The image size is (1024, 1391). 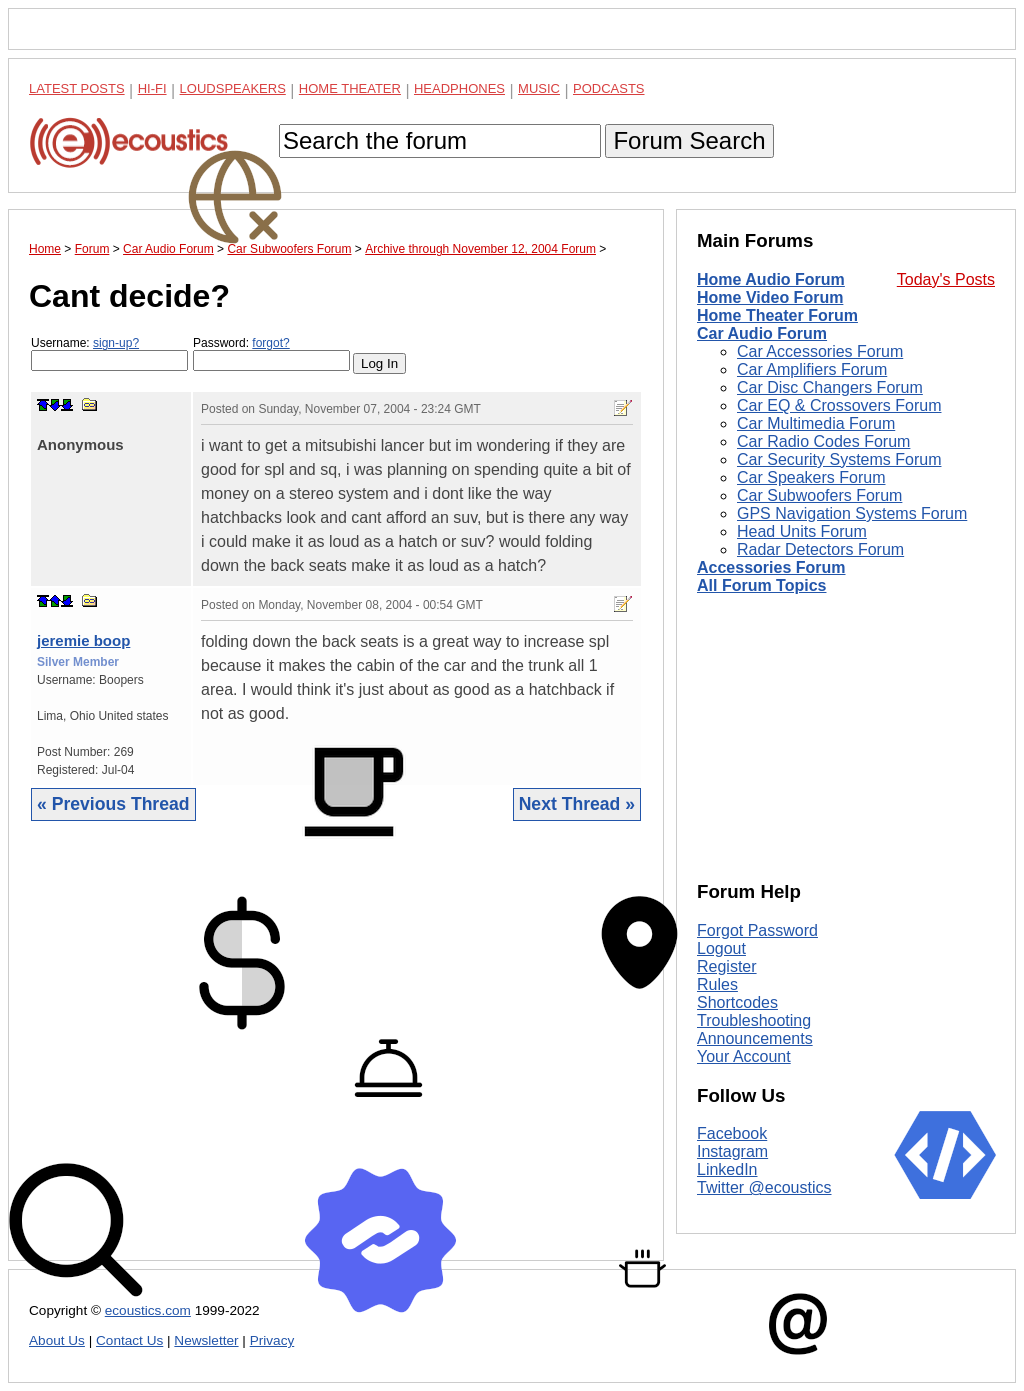 I want to click on view or share your current location, so click(x=639, y=942).